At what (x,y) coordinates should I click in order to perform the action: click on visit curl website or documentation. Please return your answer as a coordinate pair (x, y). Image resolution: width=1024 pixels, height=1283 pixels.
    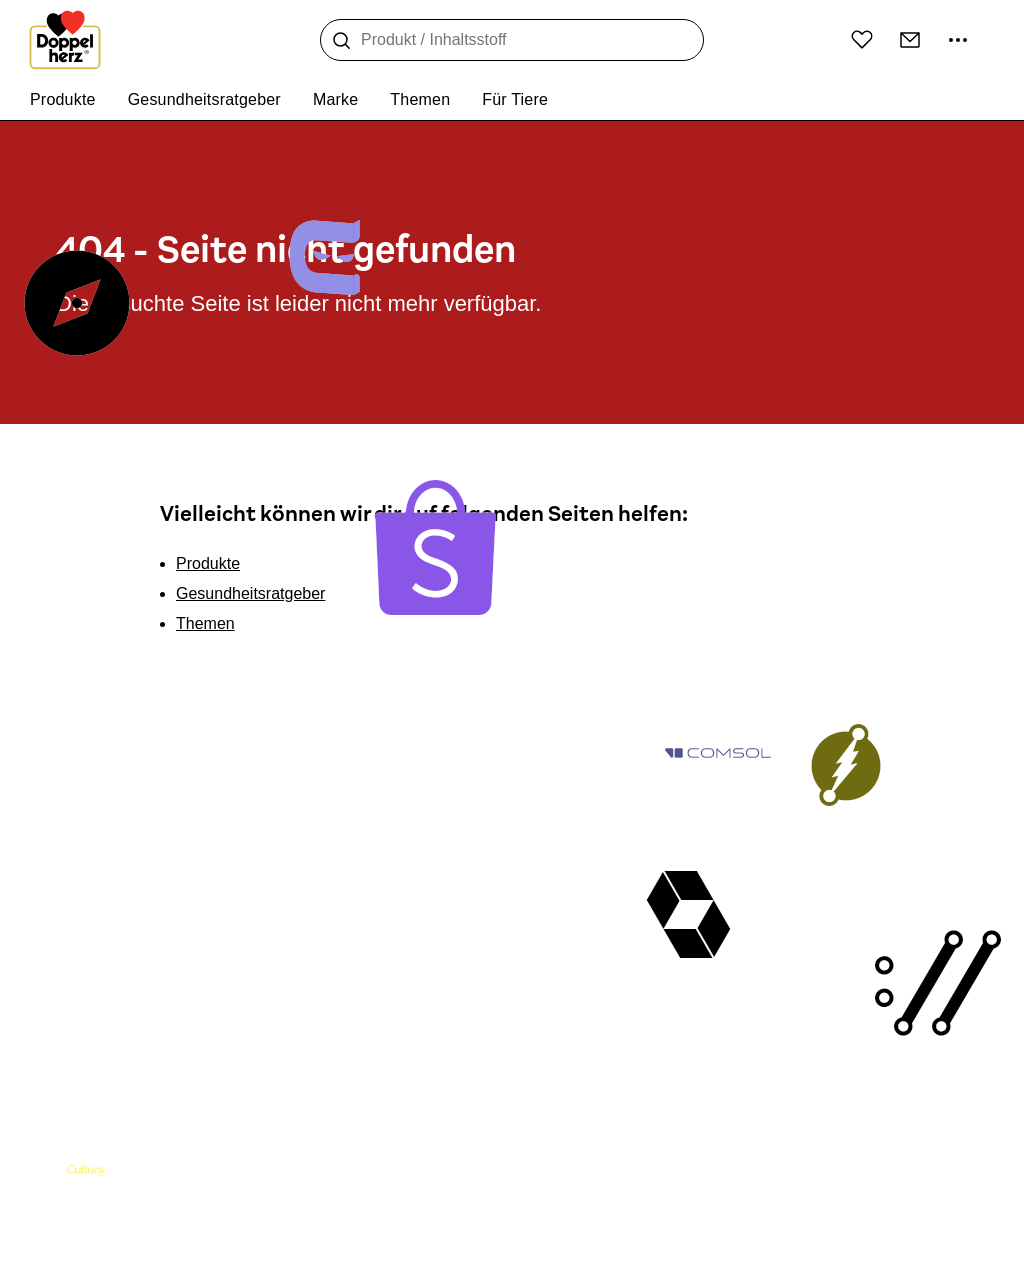
    Looking at the image, I should click on (938, 983).